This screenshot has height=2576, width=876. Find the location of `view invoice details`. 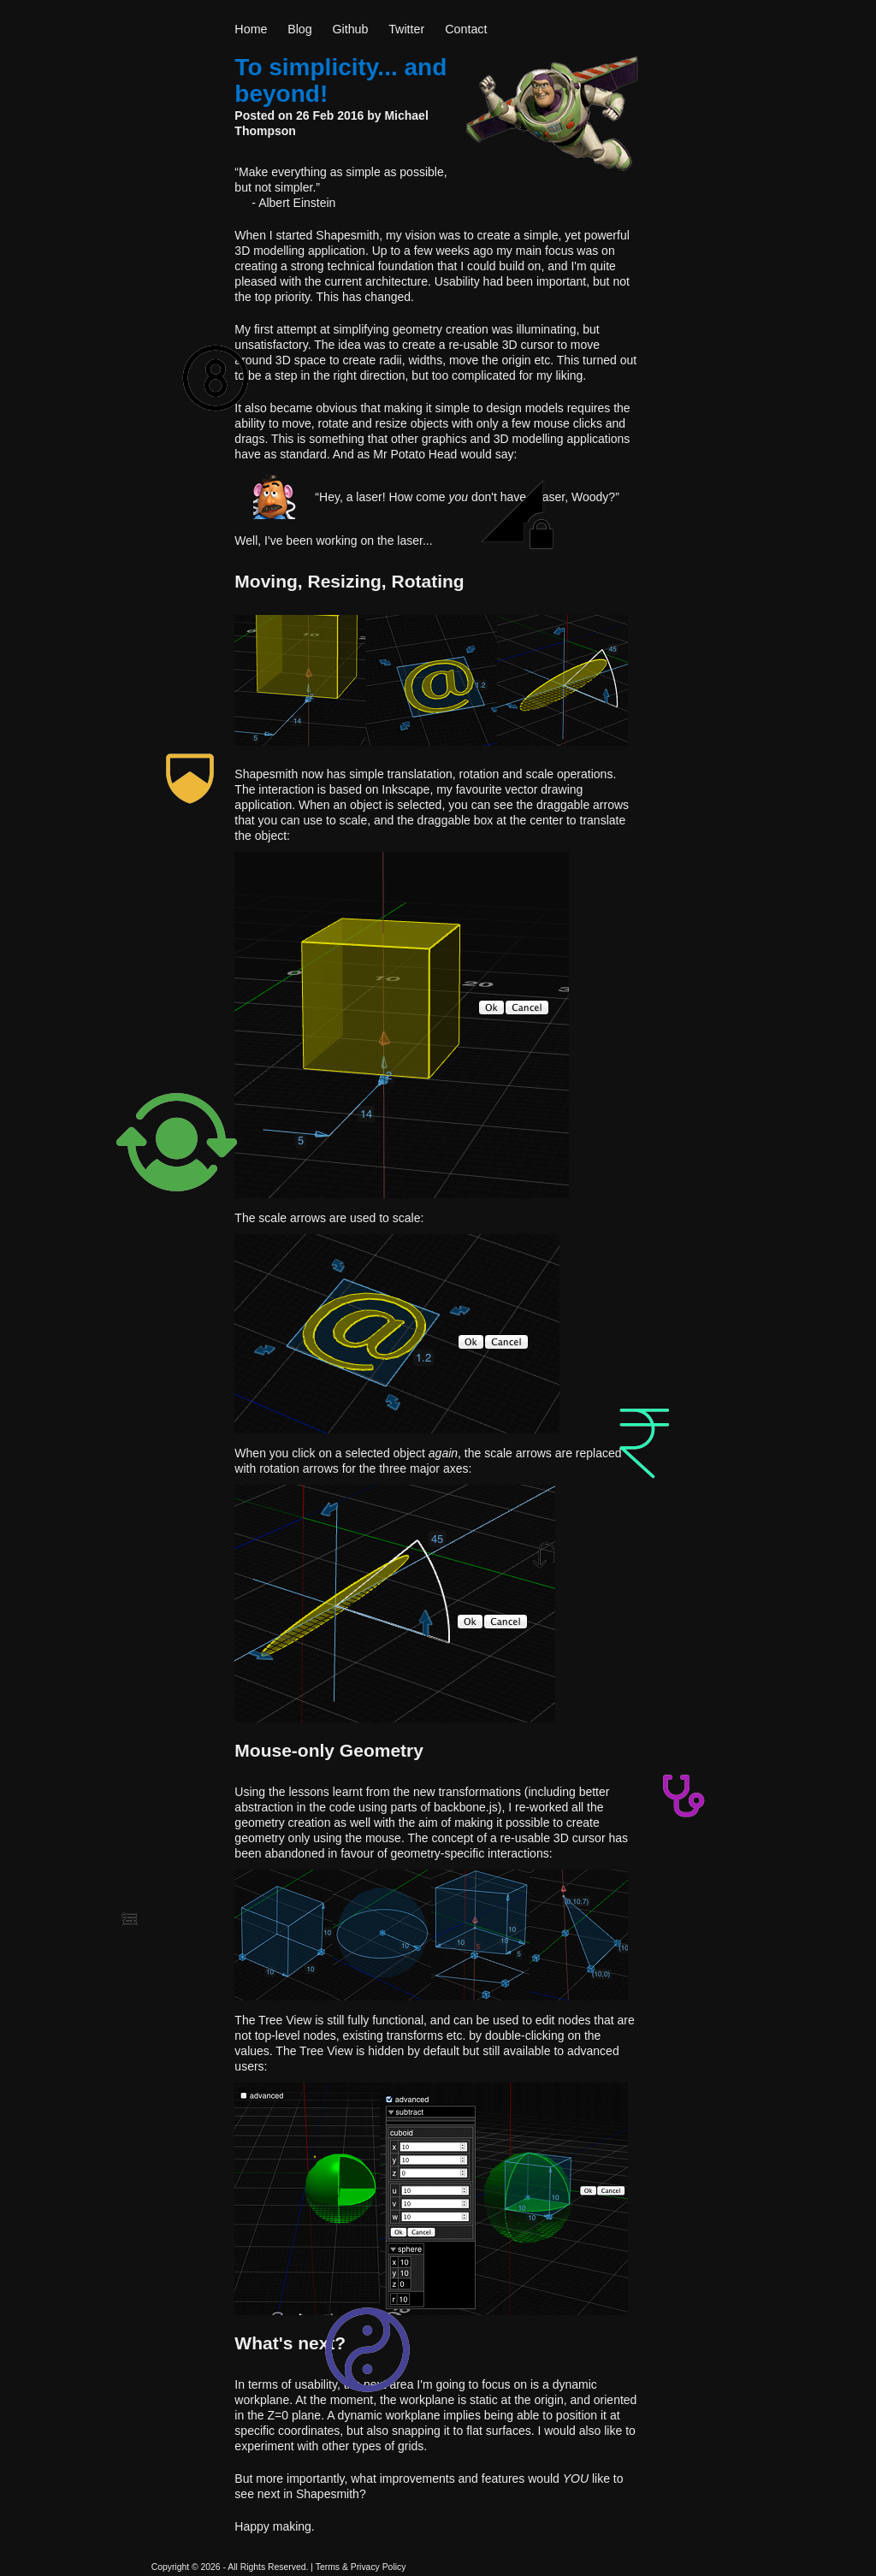

view invoice details is located at coordinates (130, 1919).